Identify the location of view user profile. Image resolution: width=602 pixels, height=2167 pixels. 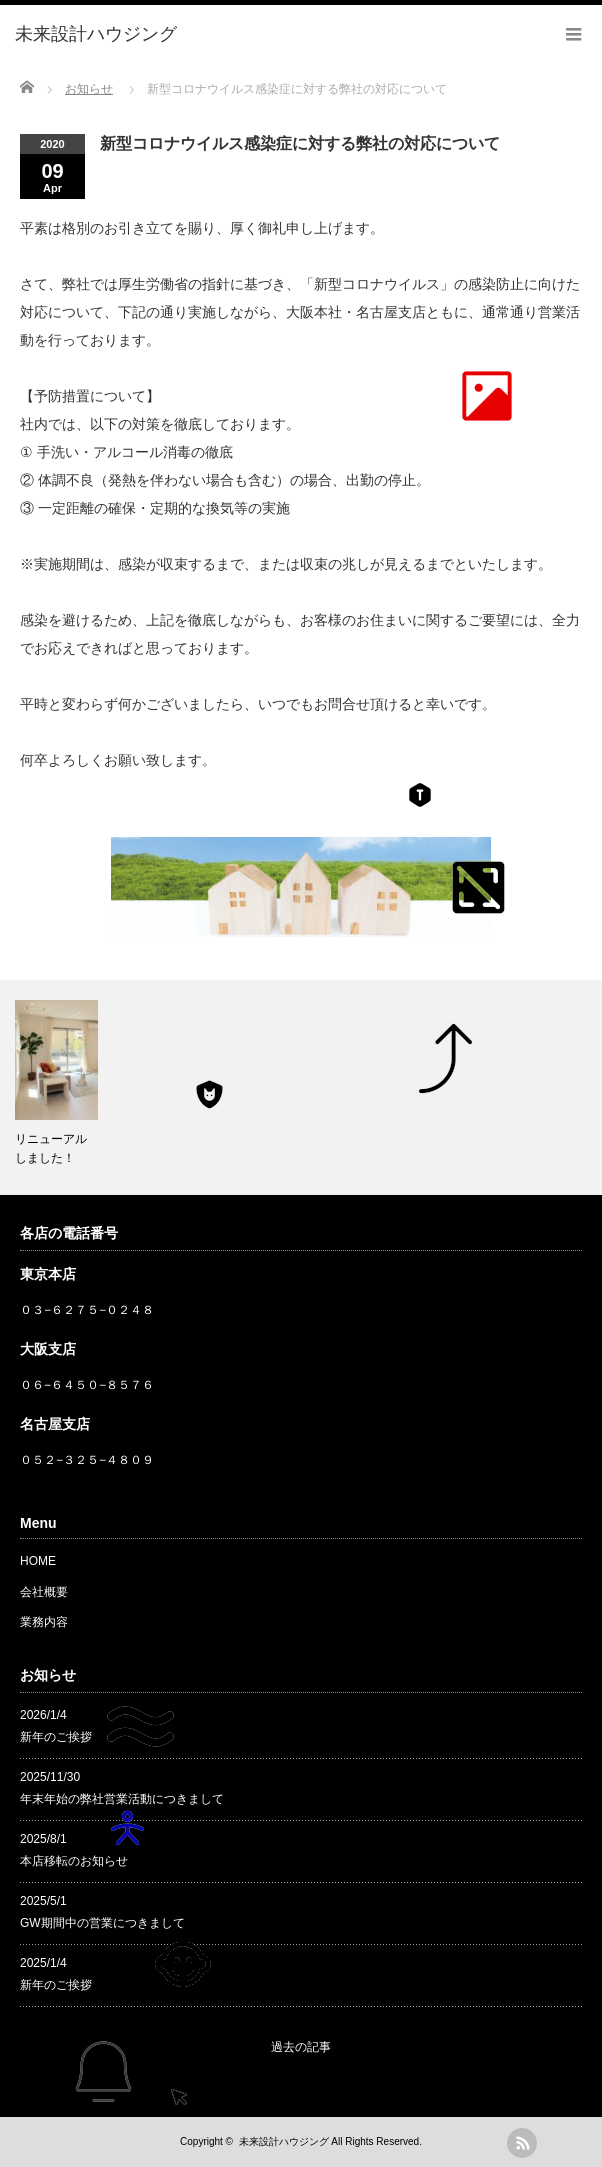
(127, 1828).